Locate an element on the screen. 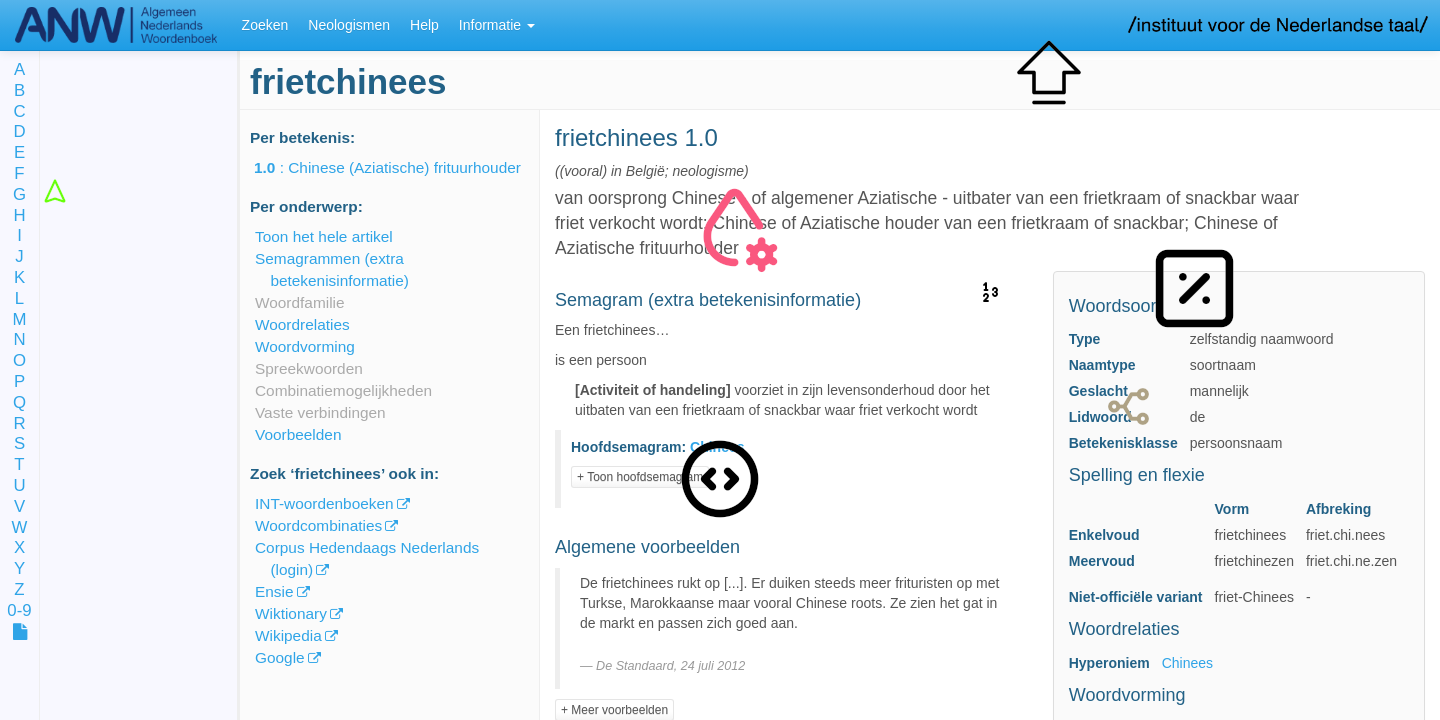  configure water or liquid settings is located at coordinates (734, 227).